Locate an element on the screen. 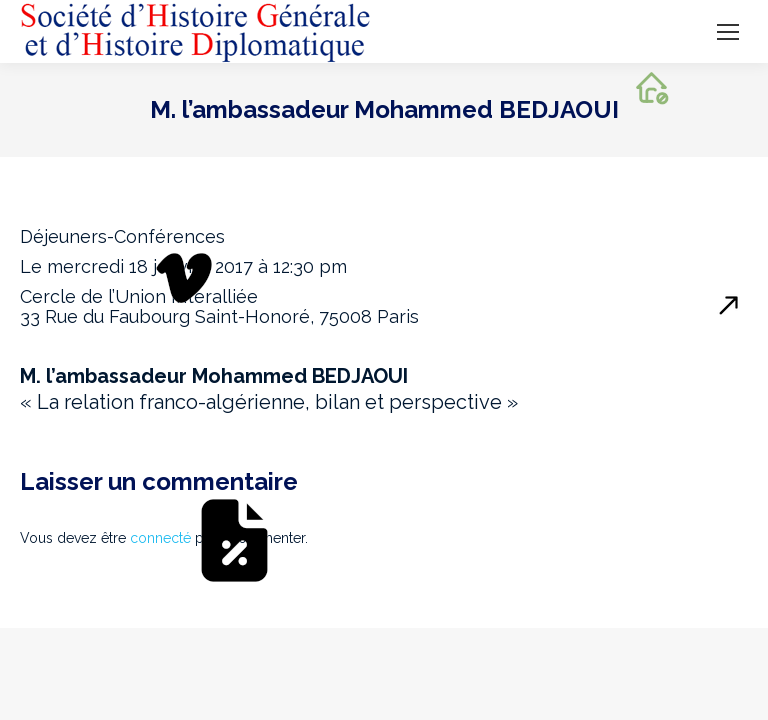  open link in new tab or window is located at coordinates (729, 305).